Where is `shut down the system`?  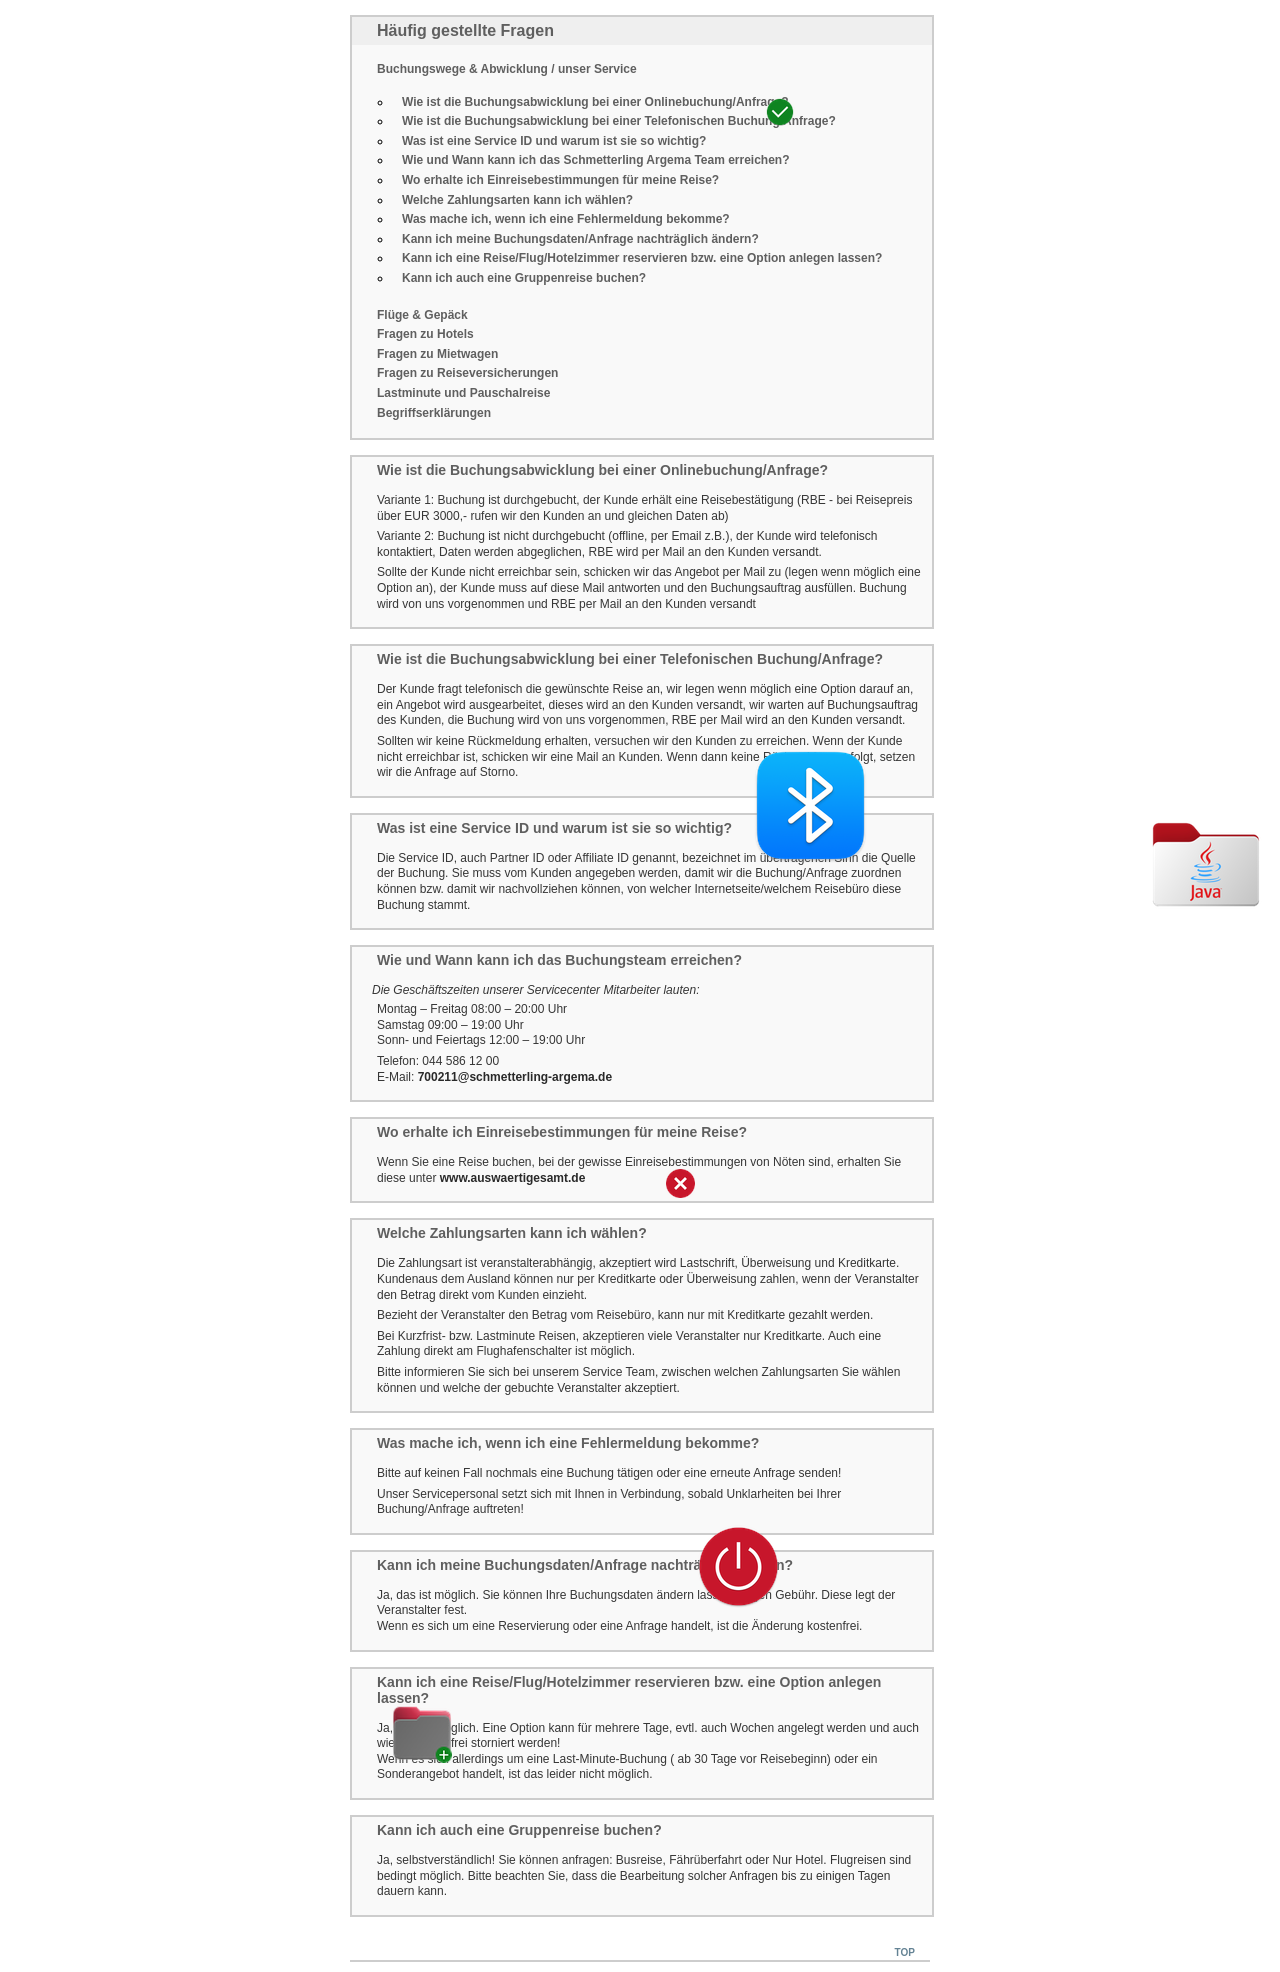
shut down the system is located at coordinates (738, 1566).